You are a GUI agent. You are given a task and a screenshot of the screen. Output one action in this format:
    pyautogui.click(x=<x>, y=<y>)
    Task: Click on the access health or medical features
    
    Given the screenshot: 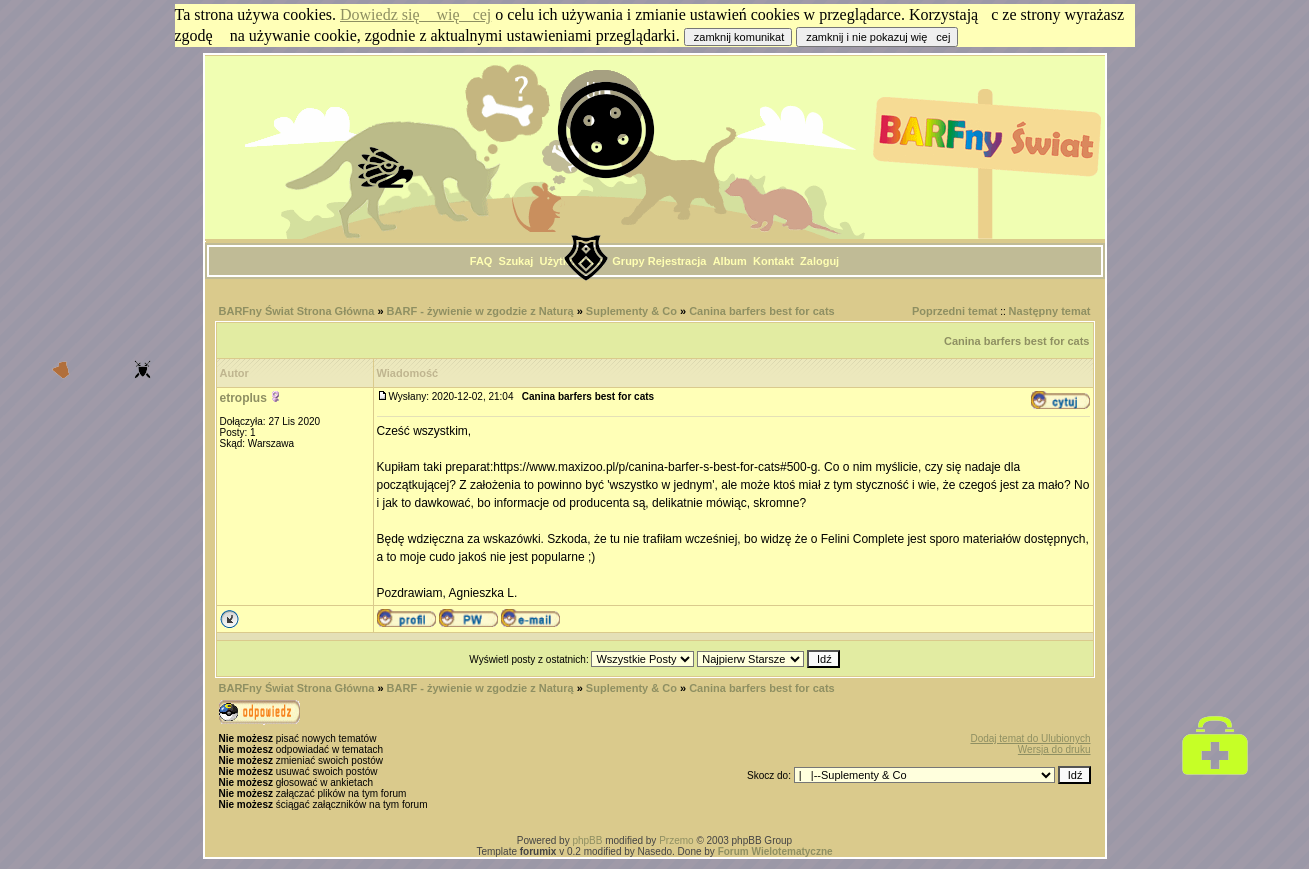 What is the action you would take?
    pyautogui.click(x=1215, y=742)
    